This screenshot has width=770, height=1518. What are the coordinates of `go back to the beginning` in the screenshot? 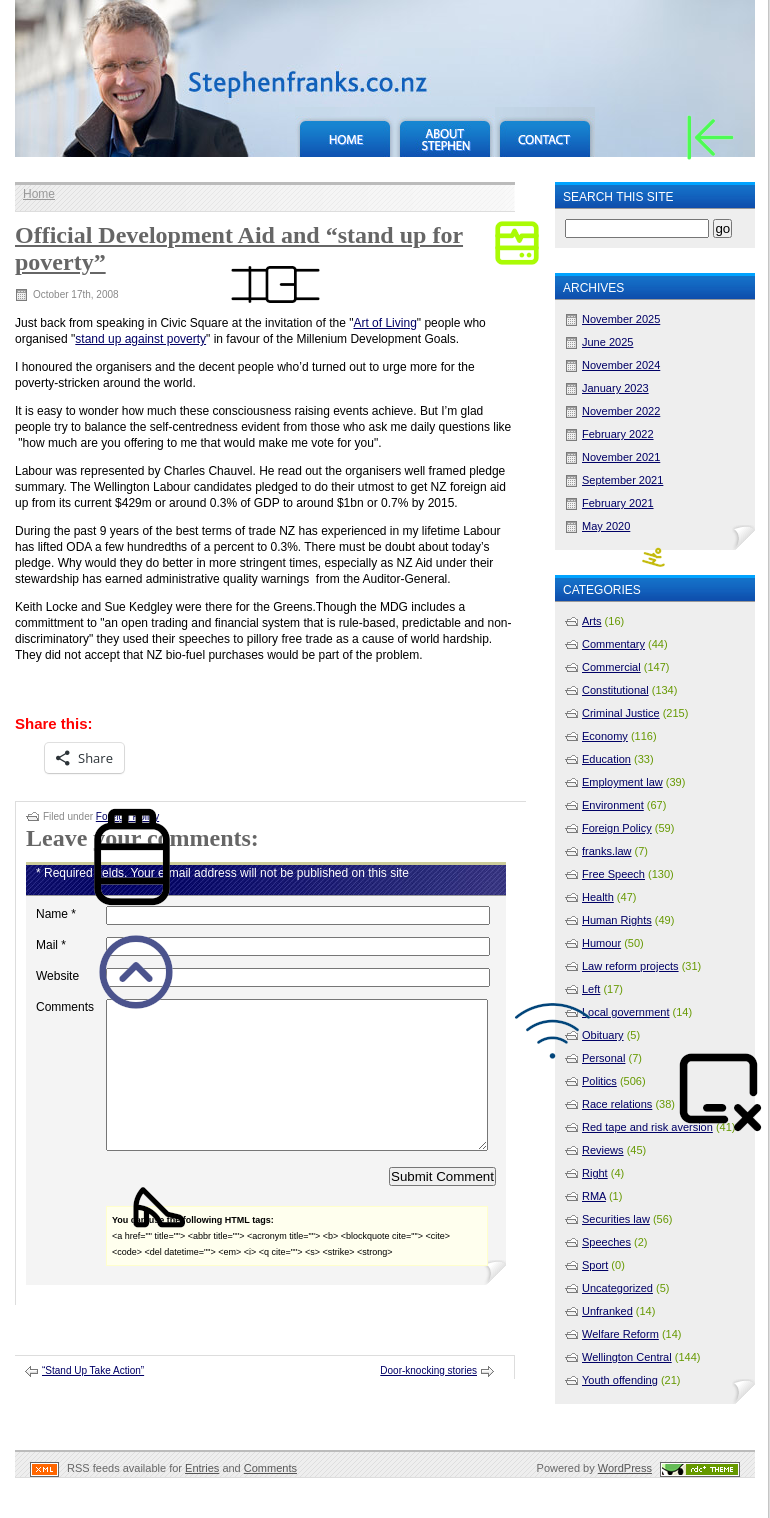 It's located at (709, 137).